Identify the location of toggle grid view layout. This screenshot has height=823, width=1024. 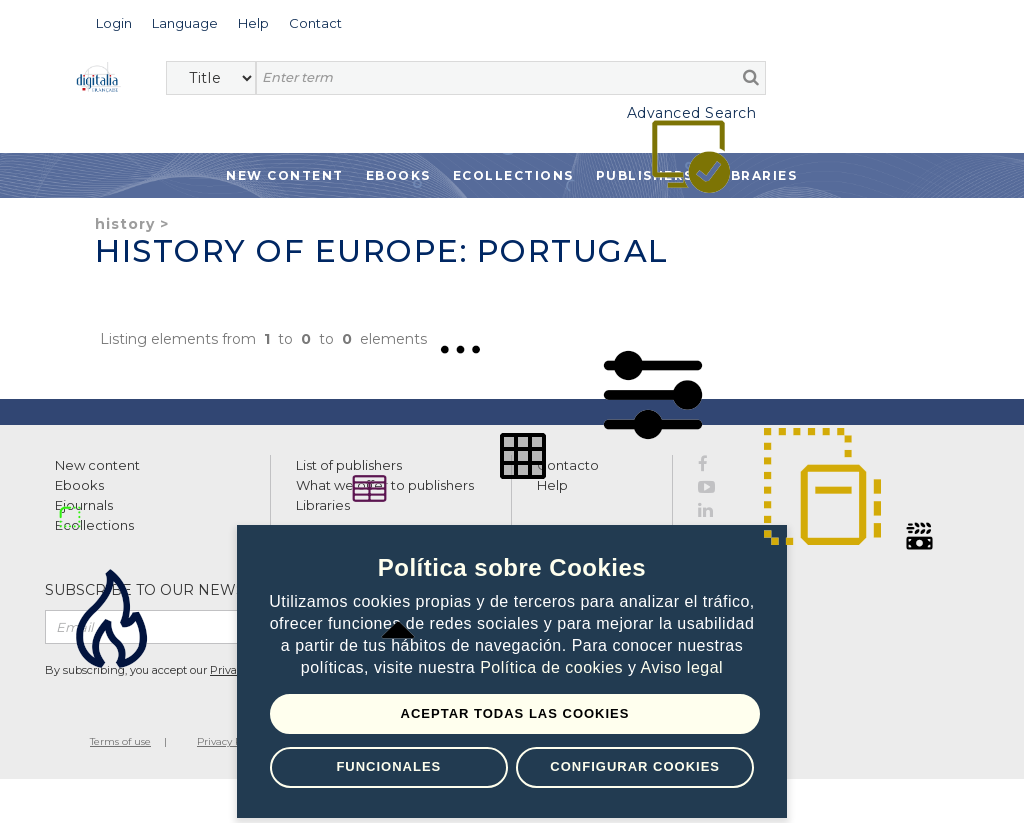
(523, 456).